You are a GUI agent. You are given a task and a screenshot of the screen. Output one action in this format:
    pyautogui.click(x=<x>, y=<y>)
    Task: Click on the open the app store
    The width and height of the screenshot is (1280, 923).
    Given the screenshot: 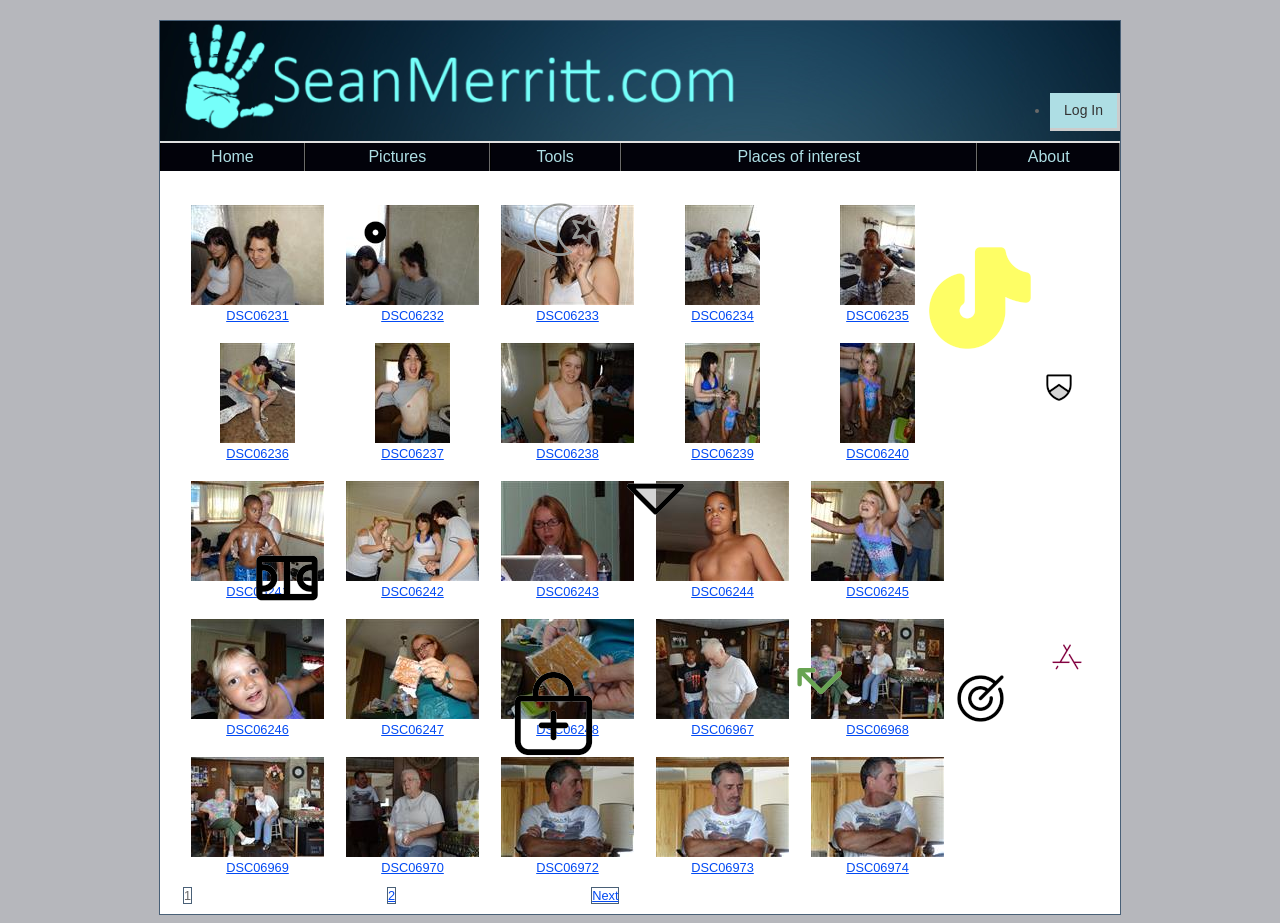 What is the action you would take?
    pyautogui.click(x=1067, y=658)
    